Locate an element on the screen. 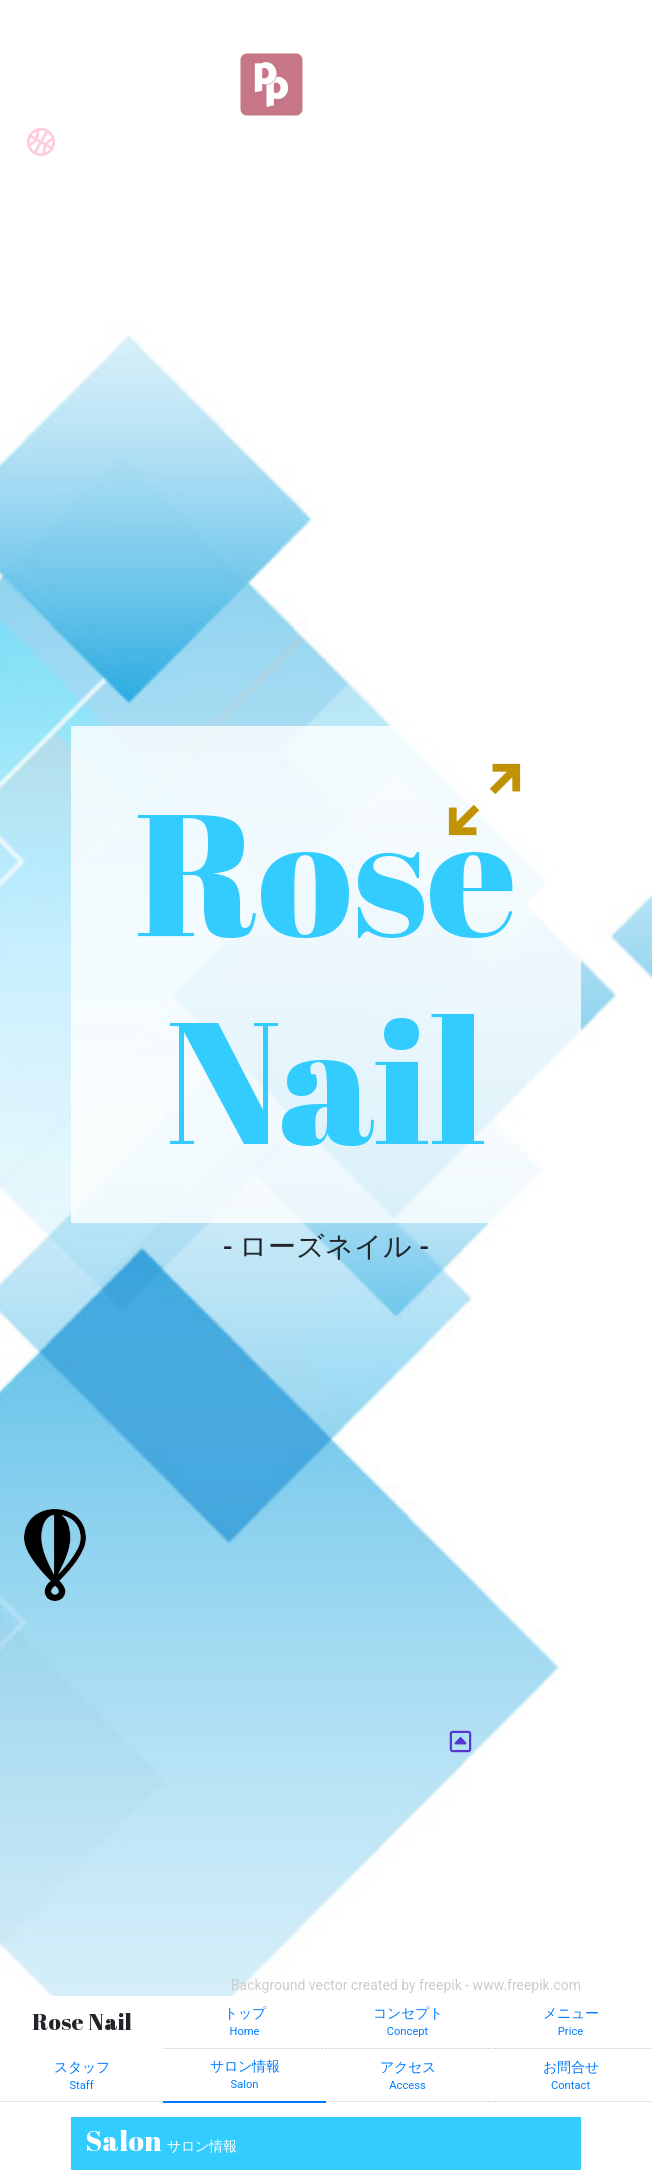 This screenshot has height=2170, width=652. expand content to full screen is located at coordinates (484, 799).